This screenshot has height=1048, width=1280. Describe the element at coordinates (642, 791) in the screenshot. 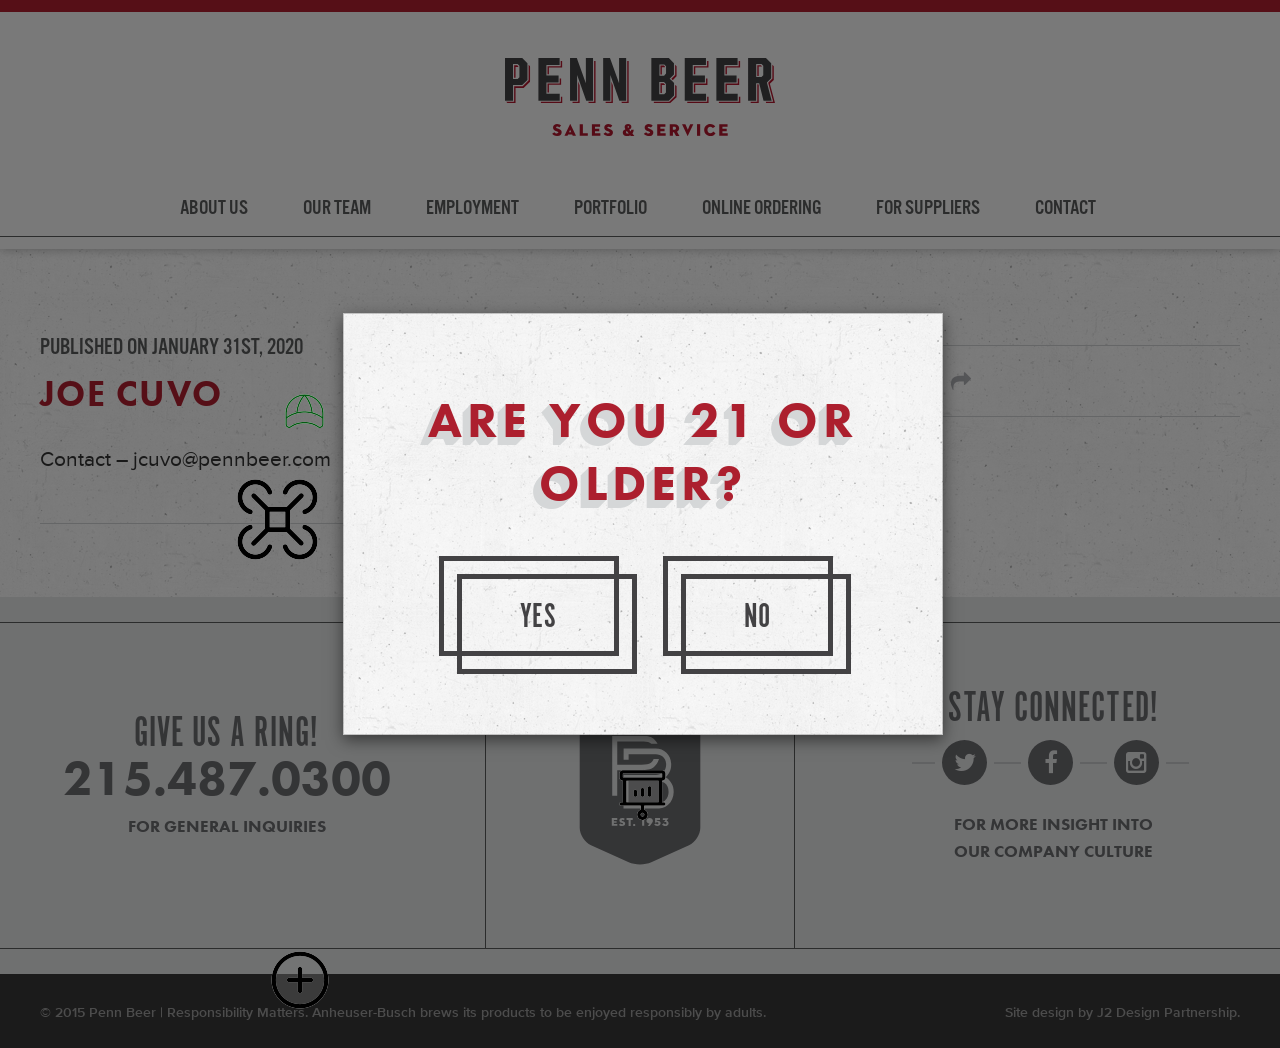

I see `view presentation with chart data` at that location.